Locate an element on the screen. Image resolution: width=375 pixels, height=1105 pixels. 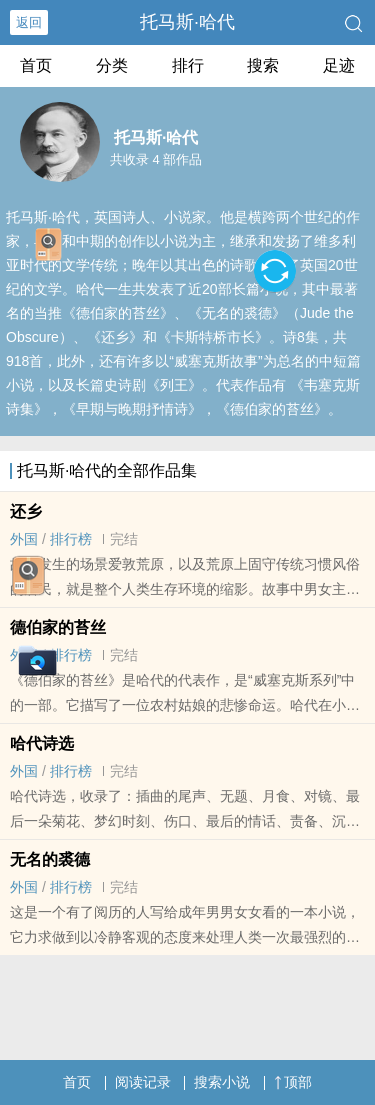
resolving package dependencies is located at coordinates (48, 244).